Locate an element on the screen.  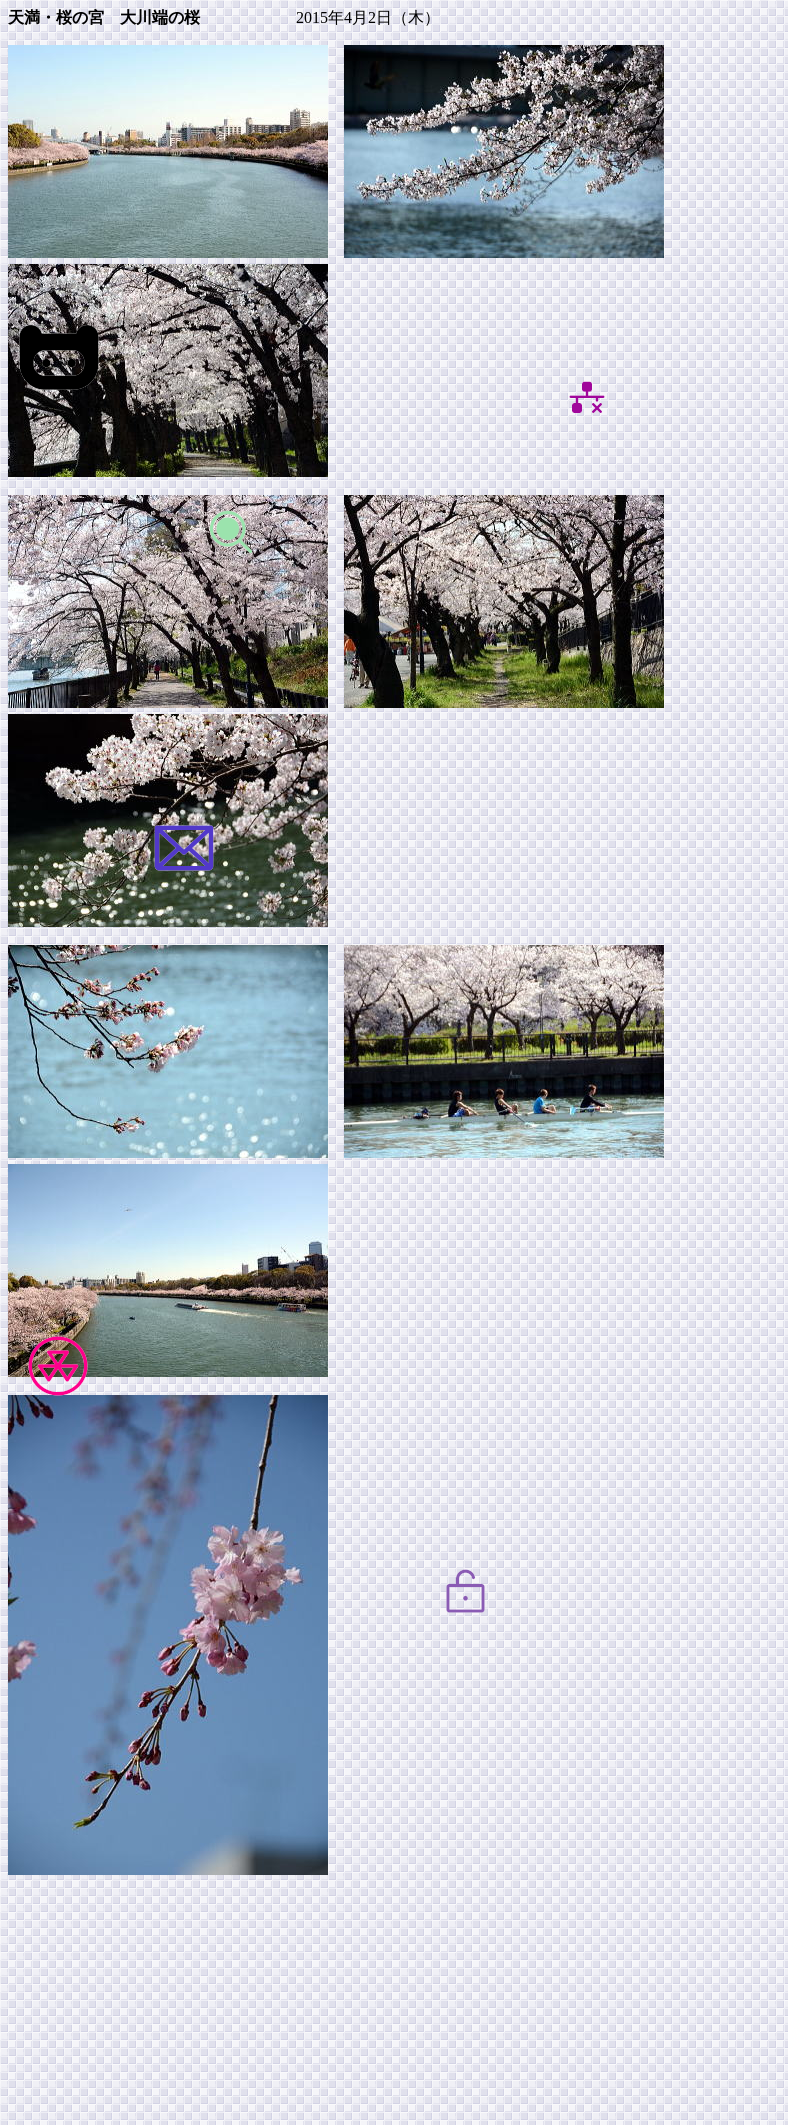
unlock this item or content is located at coordinates (465, 1593).